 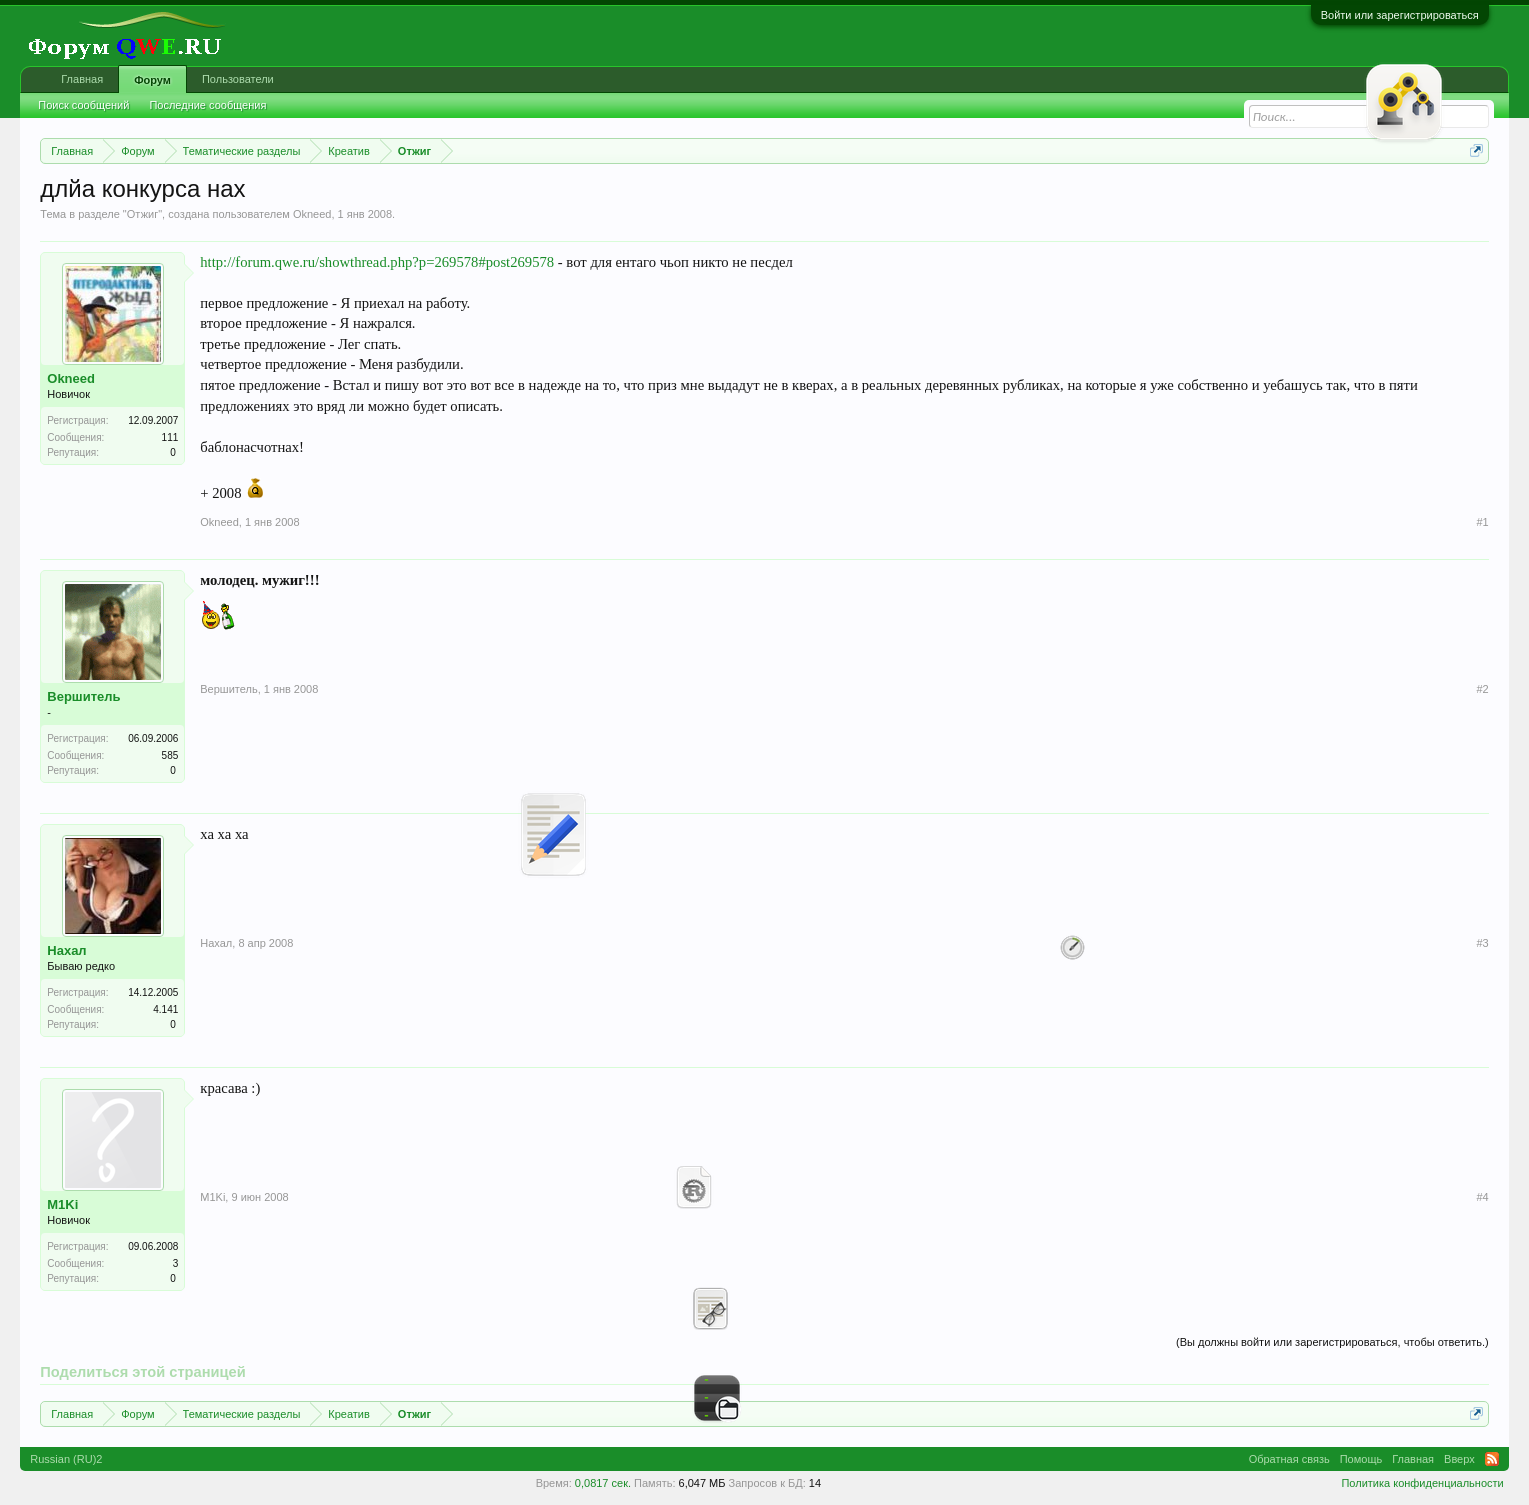 What do you see at coordinates (694, 1187) in the screenshot?
I see `a rust programming language source file` at bounding box center [694, 1187].